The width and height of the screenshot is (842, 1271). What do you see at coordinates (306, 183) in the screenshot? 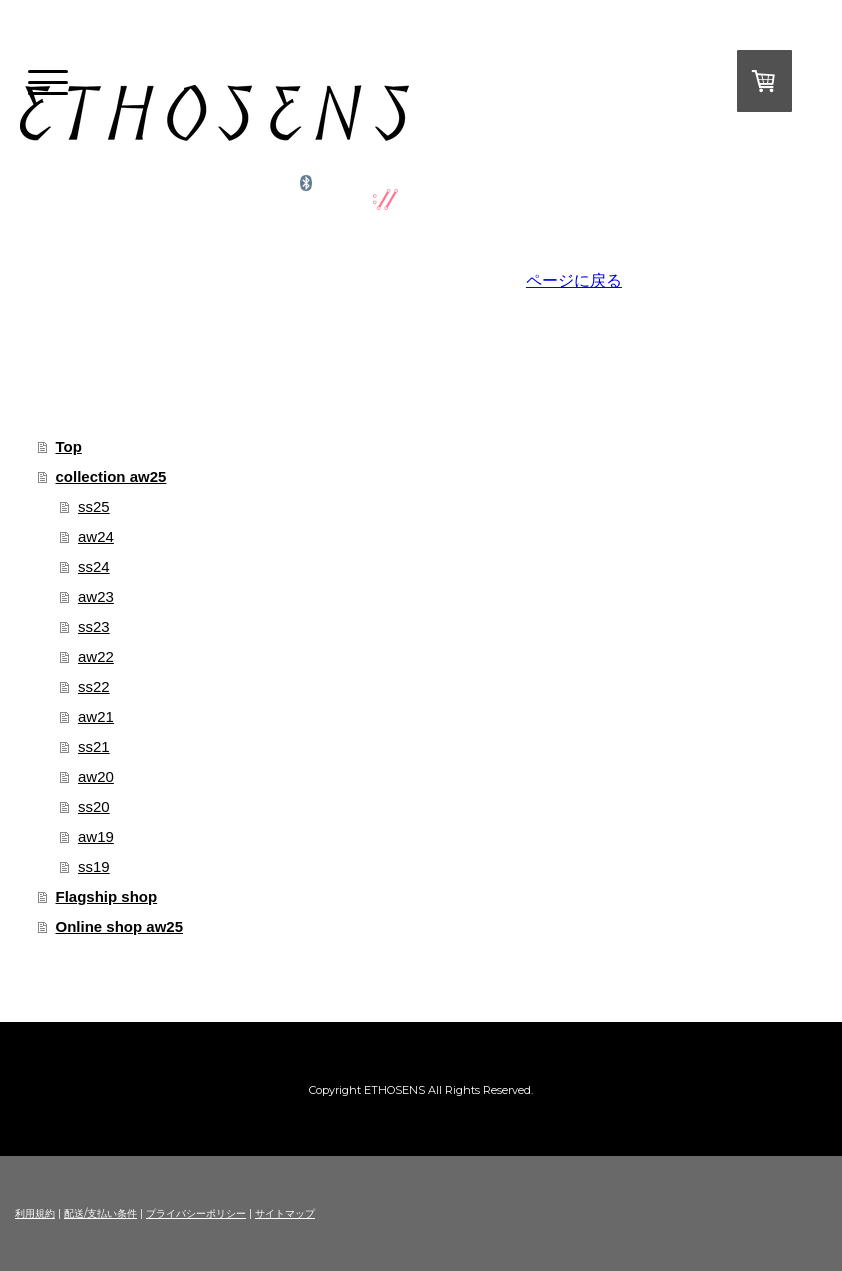
I see `toggle bluetooth connectivity on or off` at bounding box center [306, 183].